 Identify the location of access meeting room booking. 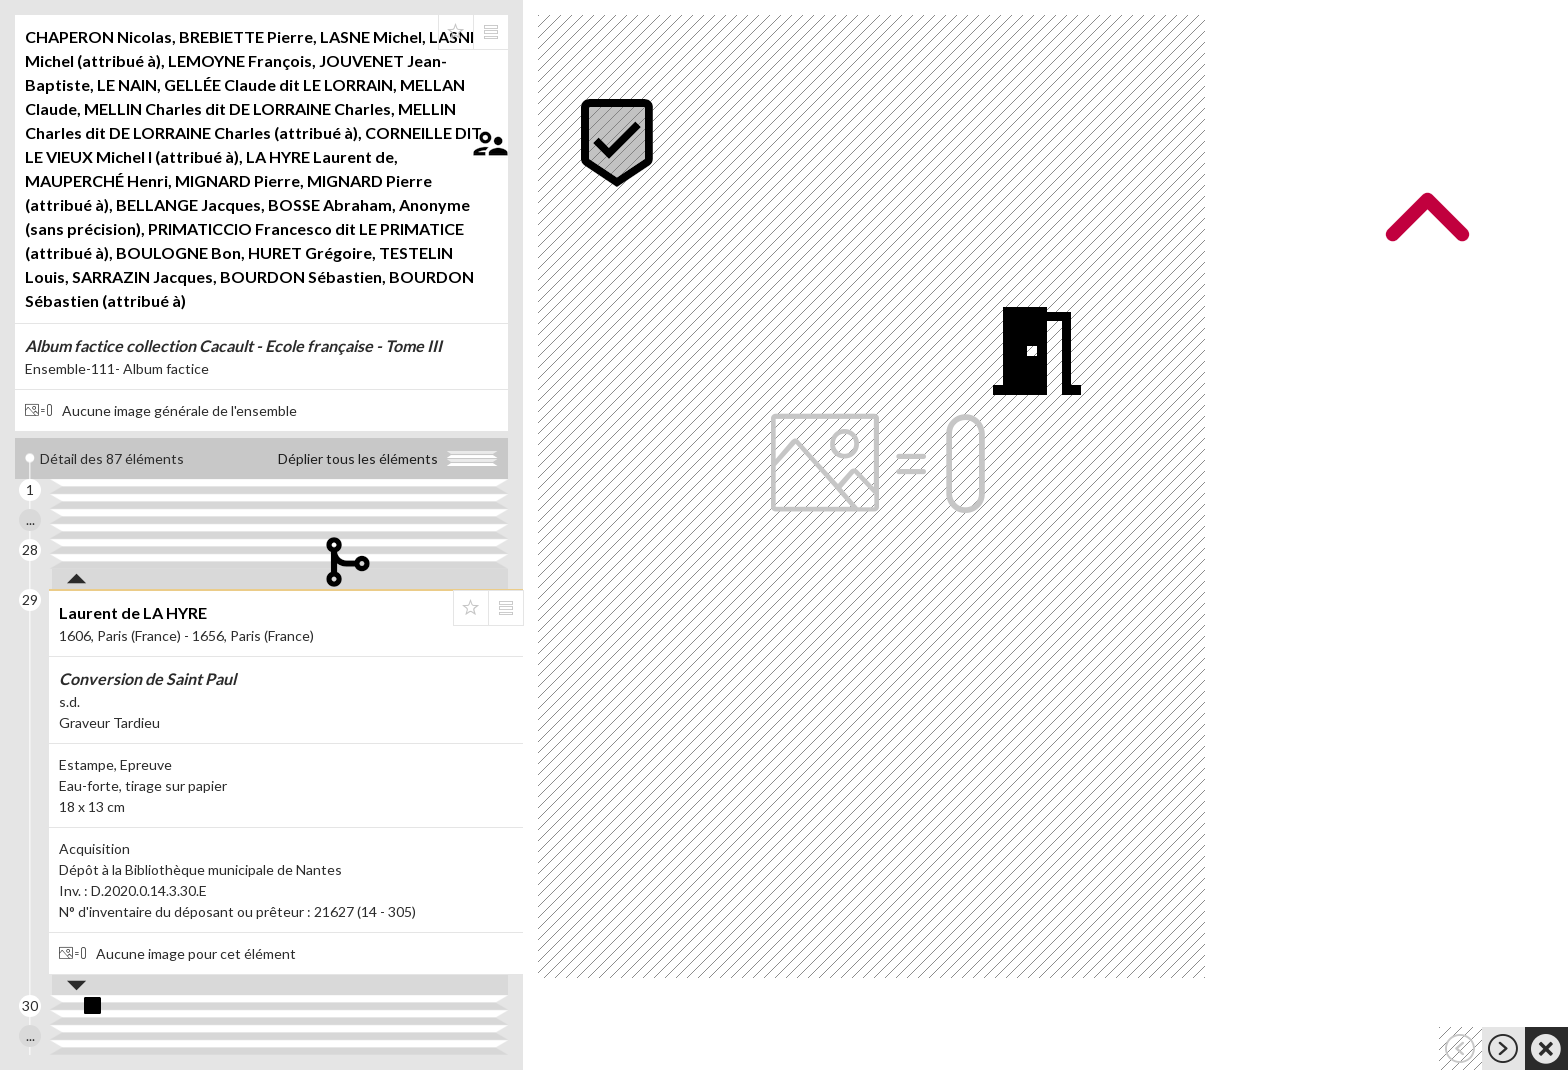
(1037, 351).